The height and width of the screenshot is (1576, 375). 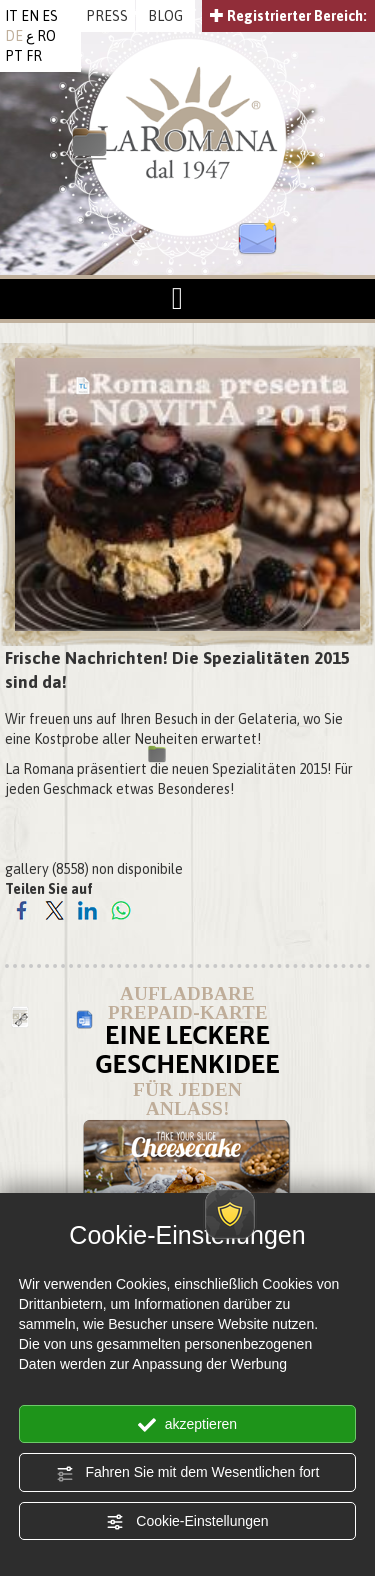 What do you see at coordinates (83, 386) in the screenshot?
I see `a Qt Linguist translation file` at bounding box center [83, 386].